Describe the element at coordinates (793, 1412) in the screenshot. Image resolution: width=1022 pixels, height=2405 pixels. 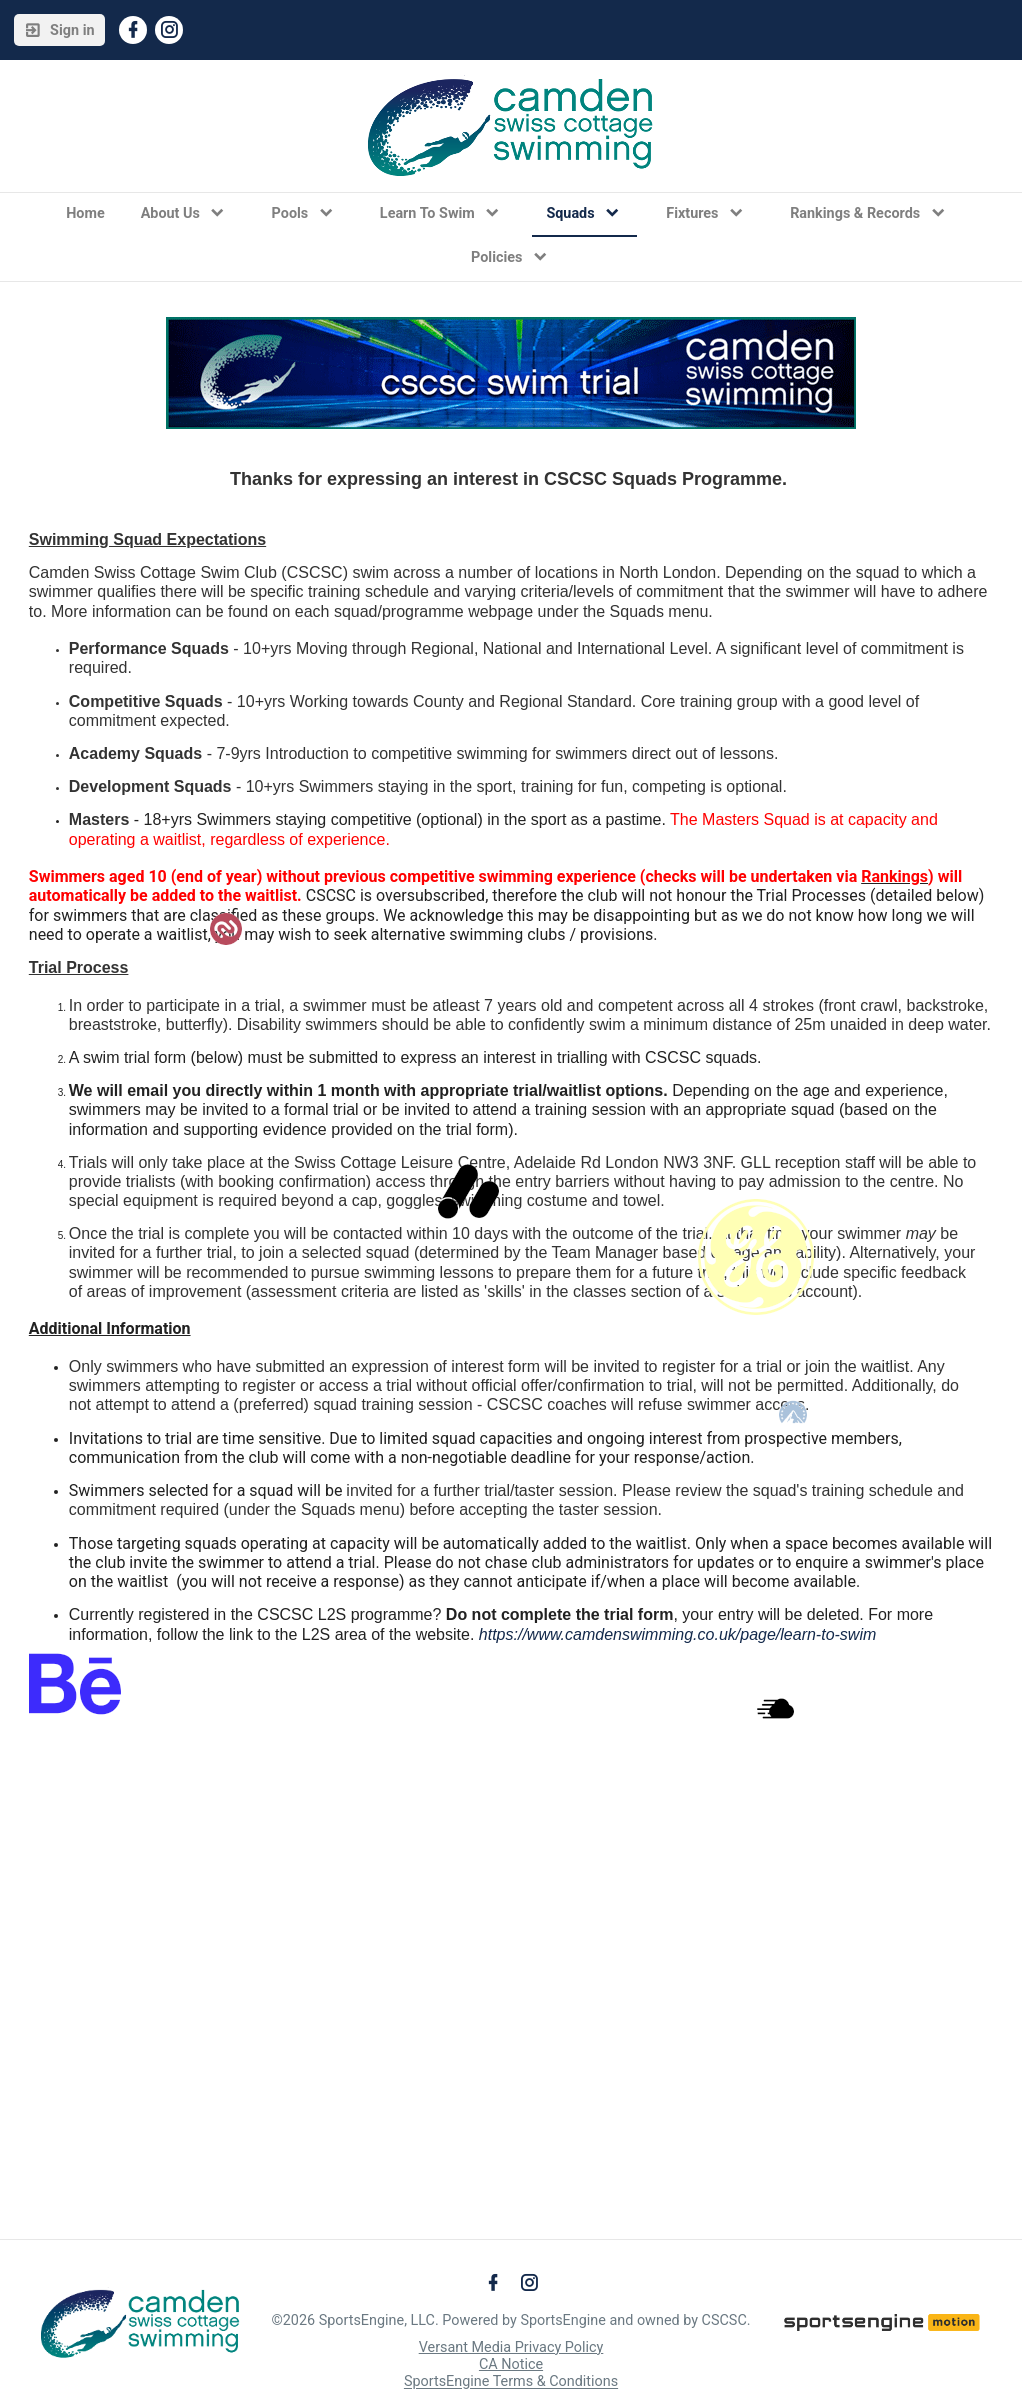
I see `open the Paramount+ streaming app` at that location.